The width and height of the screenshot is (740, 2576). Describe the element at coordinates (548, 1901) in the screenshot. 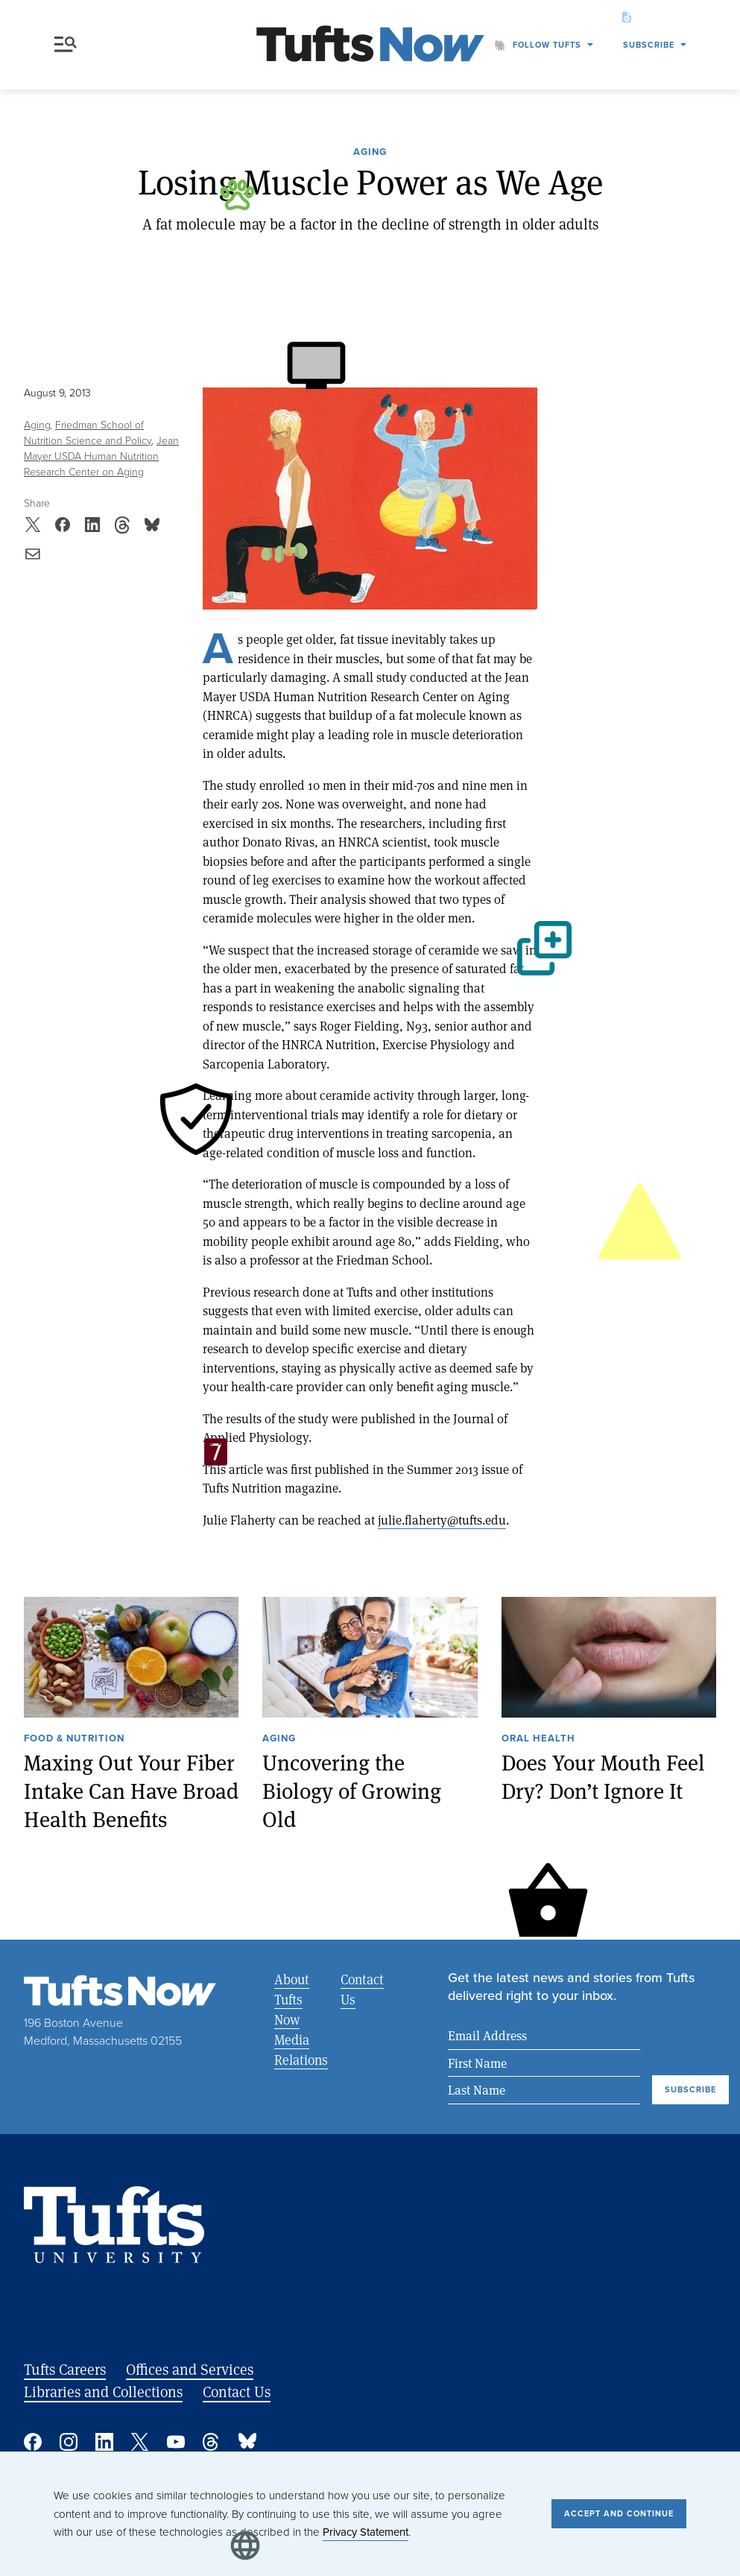

I see `view your shopping basket` at that location.